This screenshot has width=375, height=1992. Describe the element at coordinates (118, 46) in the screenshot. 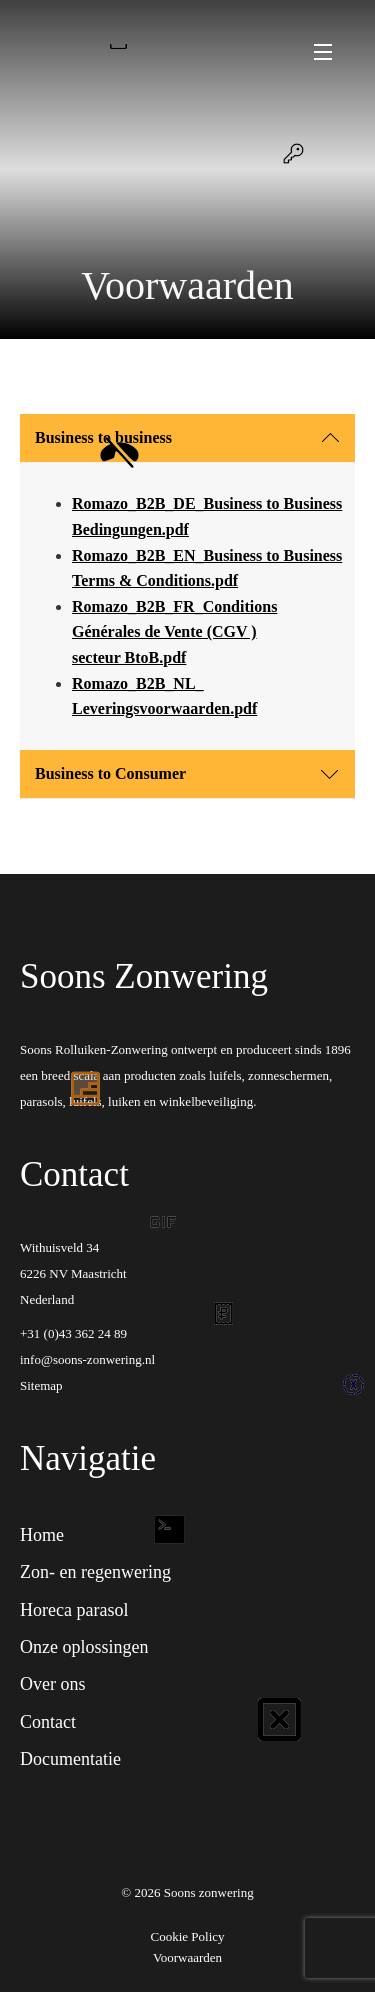

I see `insert a space character` at that location.